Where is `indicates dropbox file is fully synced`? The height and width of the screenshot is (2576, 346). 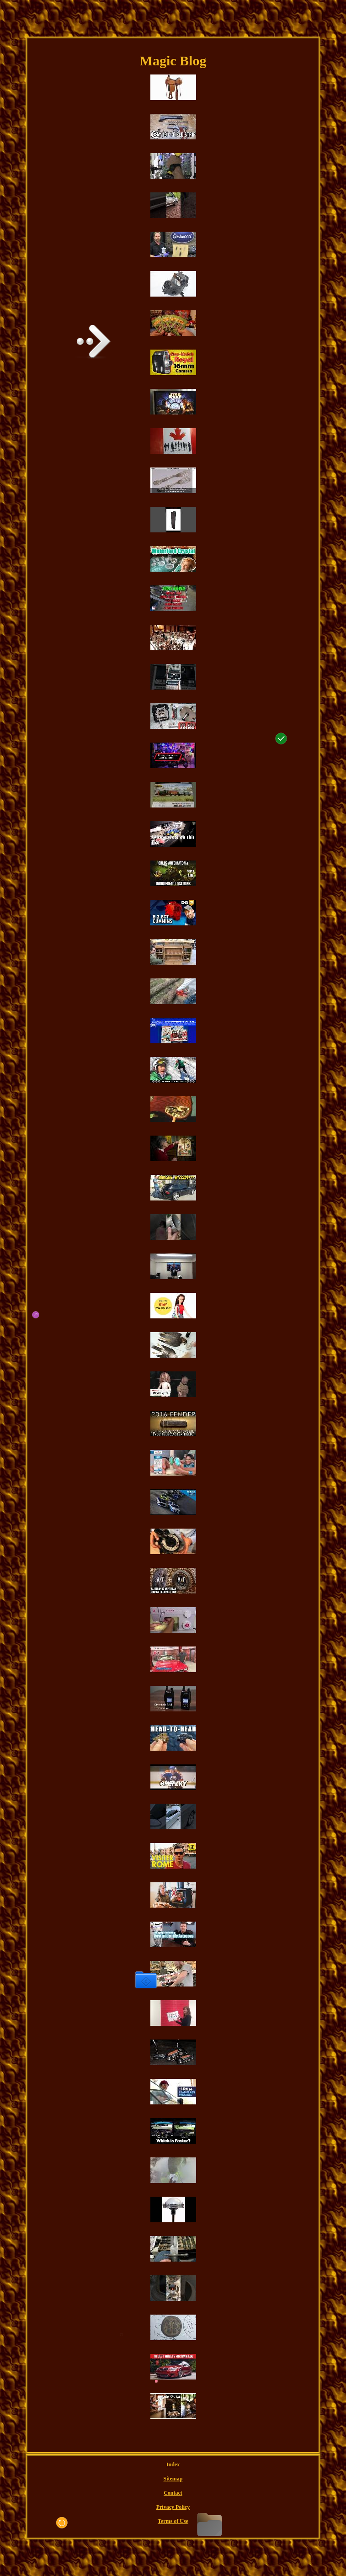
indicates dropbox file is fully synced is located at coordinates (281, 738).